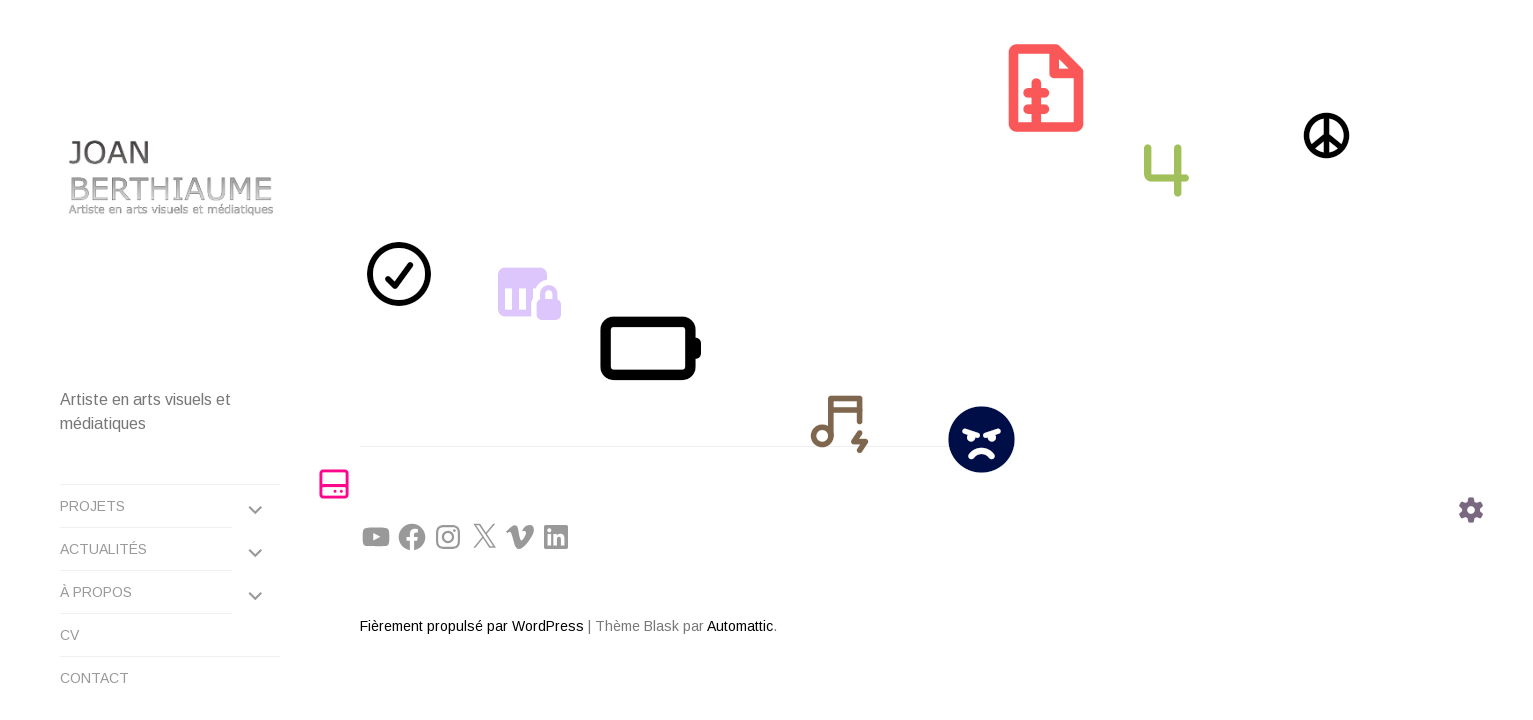 The image size is (1533, 720). I want to click on quick download or flash access to music, so click(839, 421).